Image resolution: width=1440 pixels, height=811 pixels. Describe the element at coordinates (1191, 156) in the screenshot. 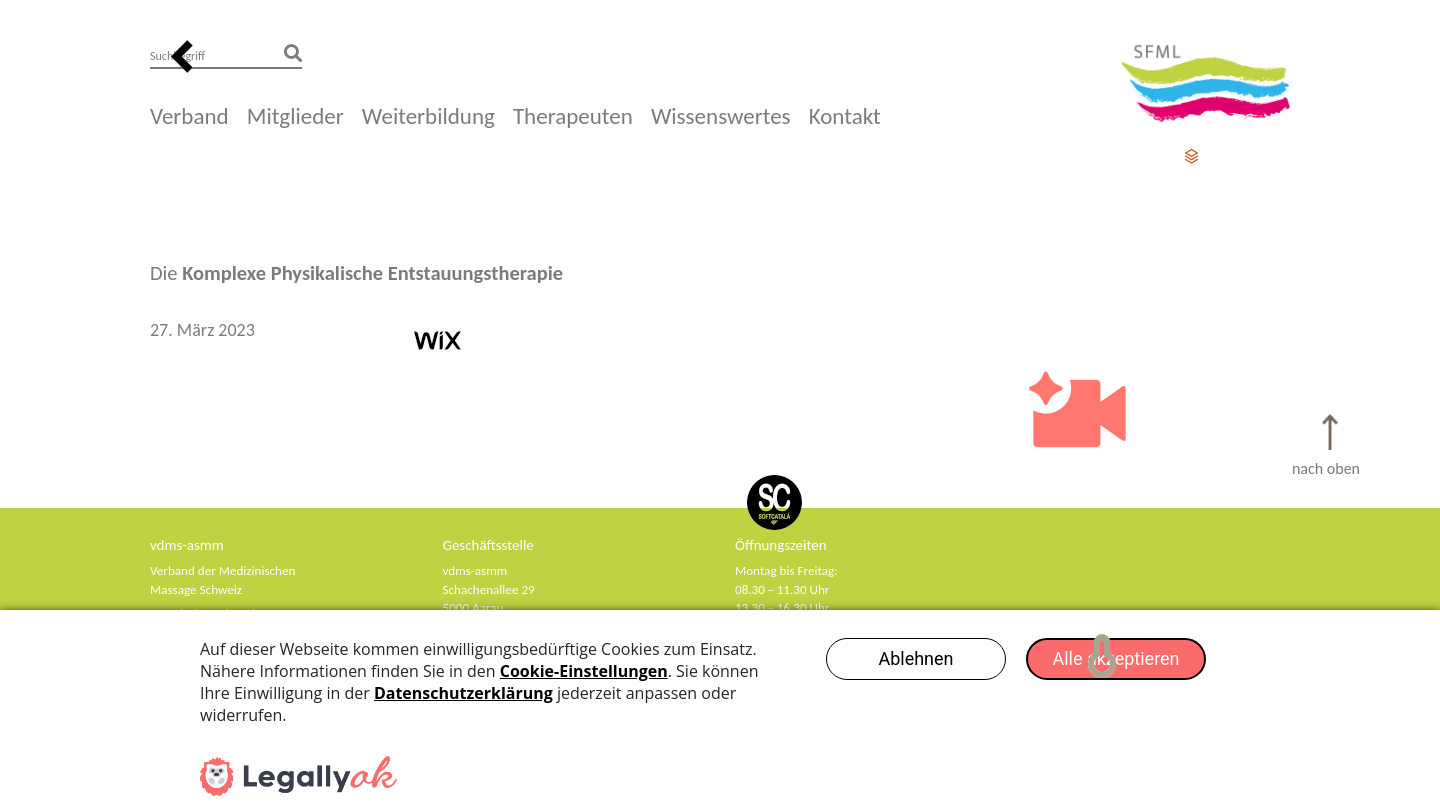

I see `view stacked layers or content` at that location.